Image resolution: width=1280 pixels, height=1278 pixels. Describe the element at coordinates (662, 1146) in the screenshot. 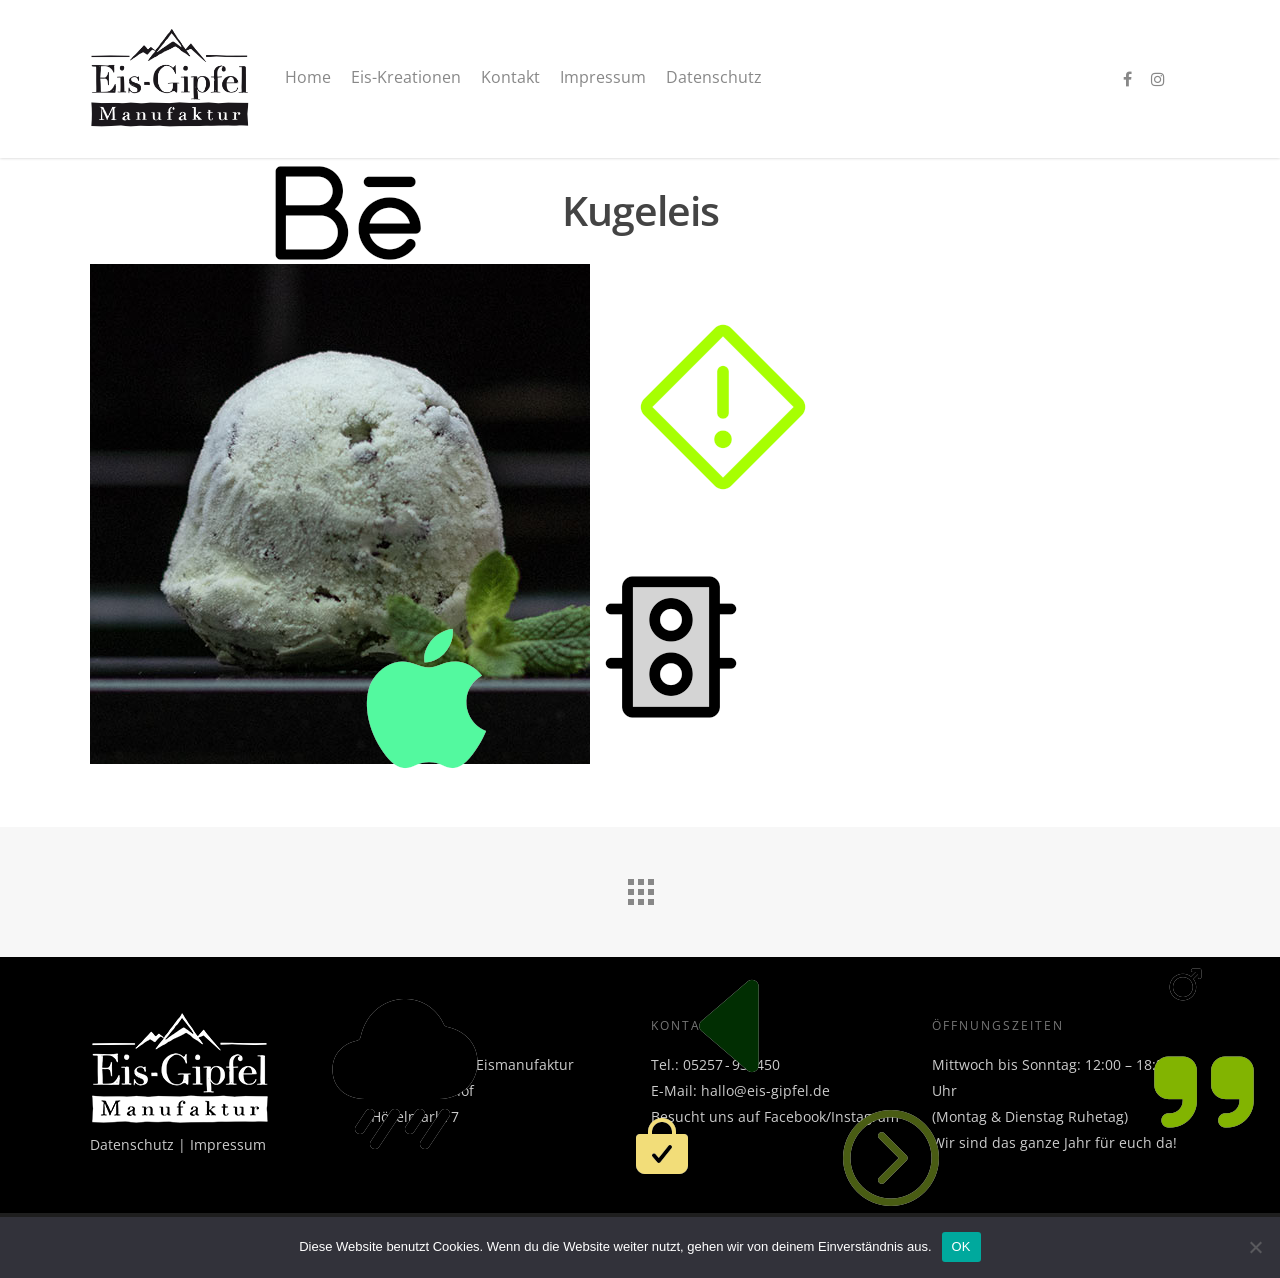

I see `purchase completed successfully` at that location.